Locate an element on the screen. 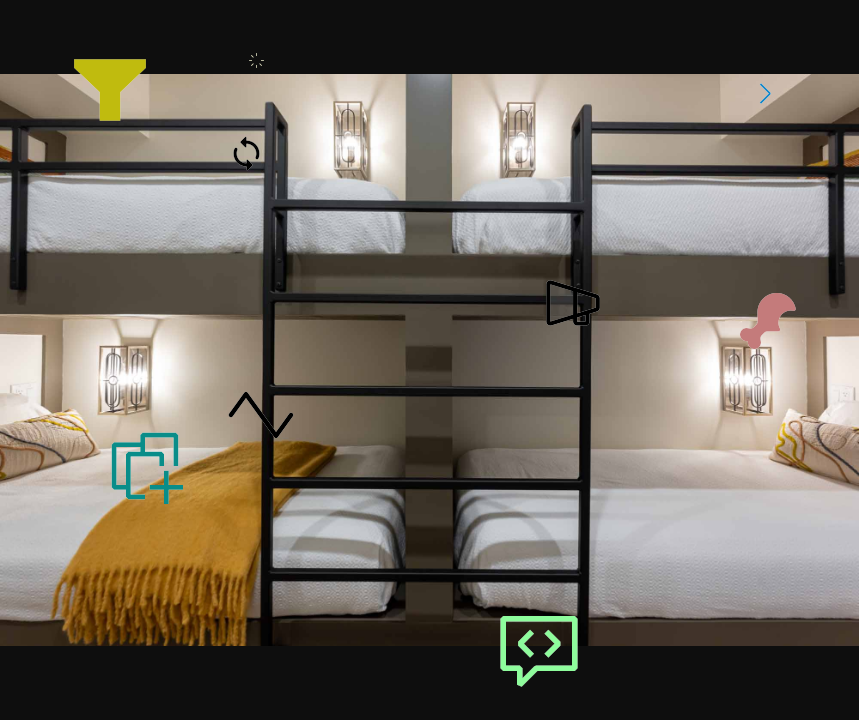 This screenshot has width=859, height=720. toggle triangle waveform in audio synthesizer is located at coordinates (261, 415).